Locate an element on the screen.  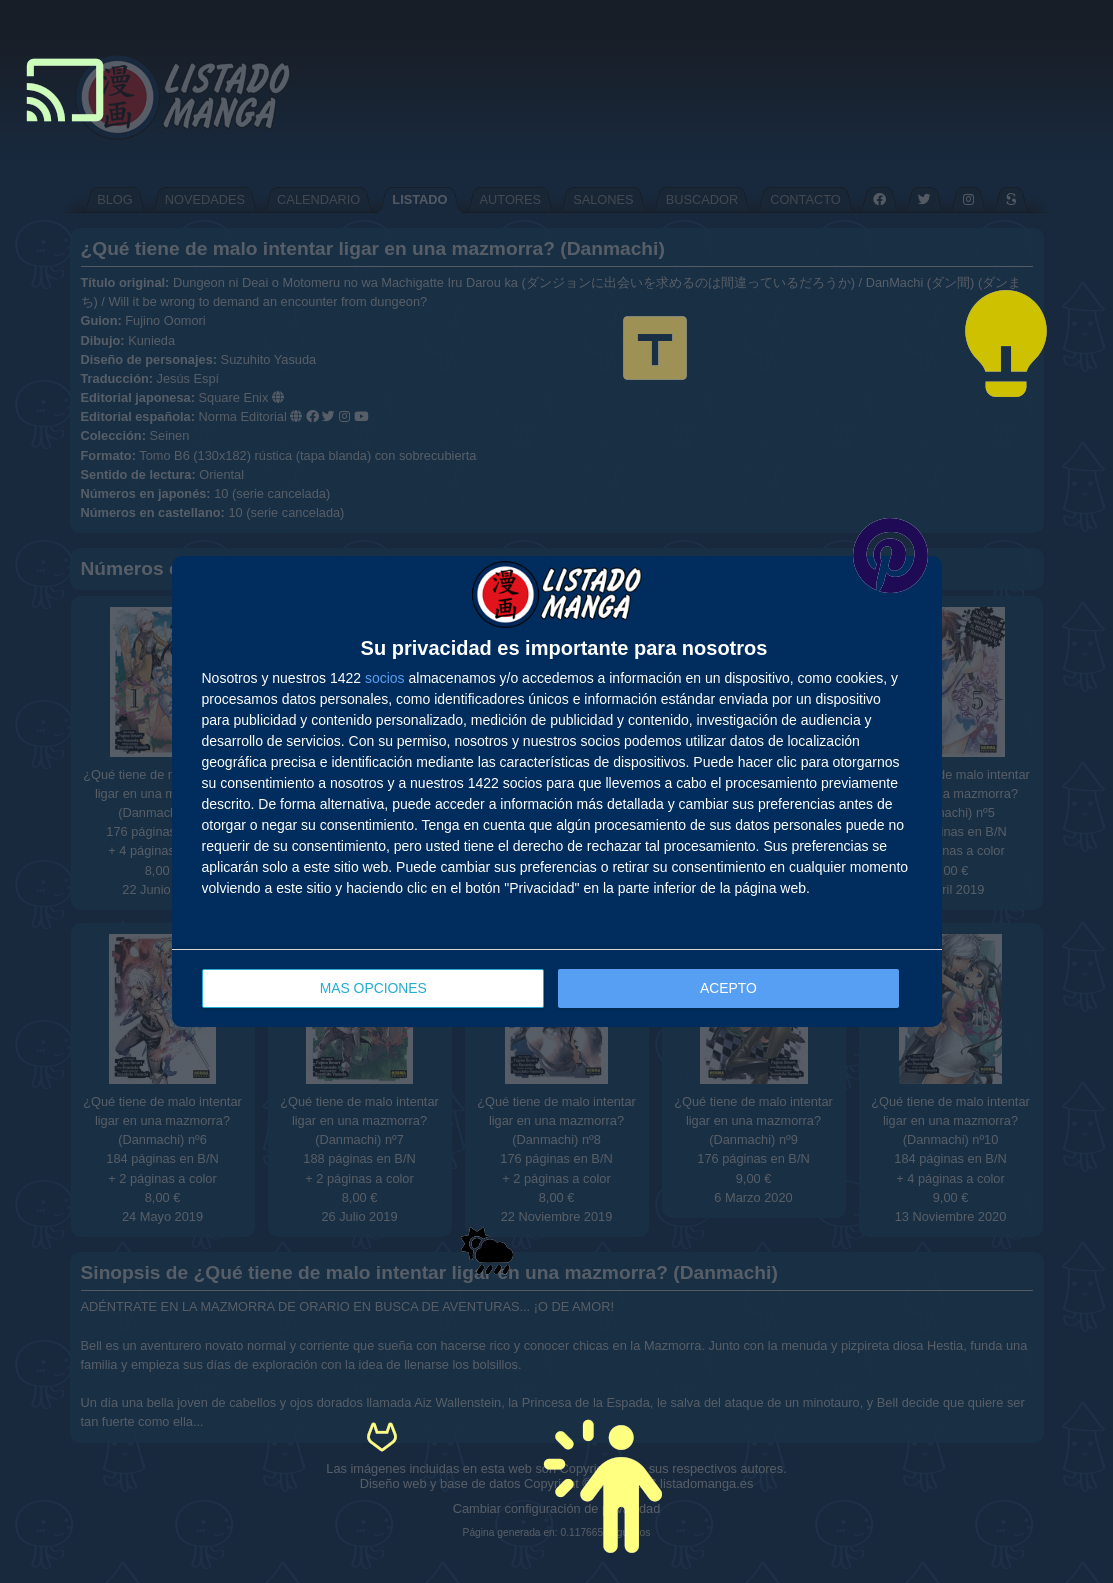
open GitLab repository is located at coordinates (382, 1437).